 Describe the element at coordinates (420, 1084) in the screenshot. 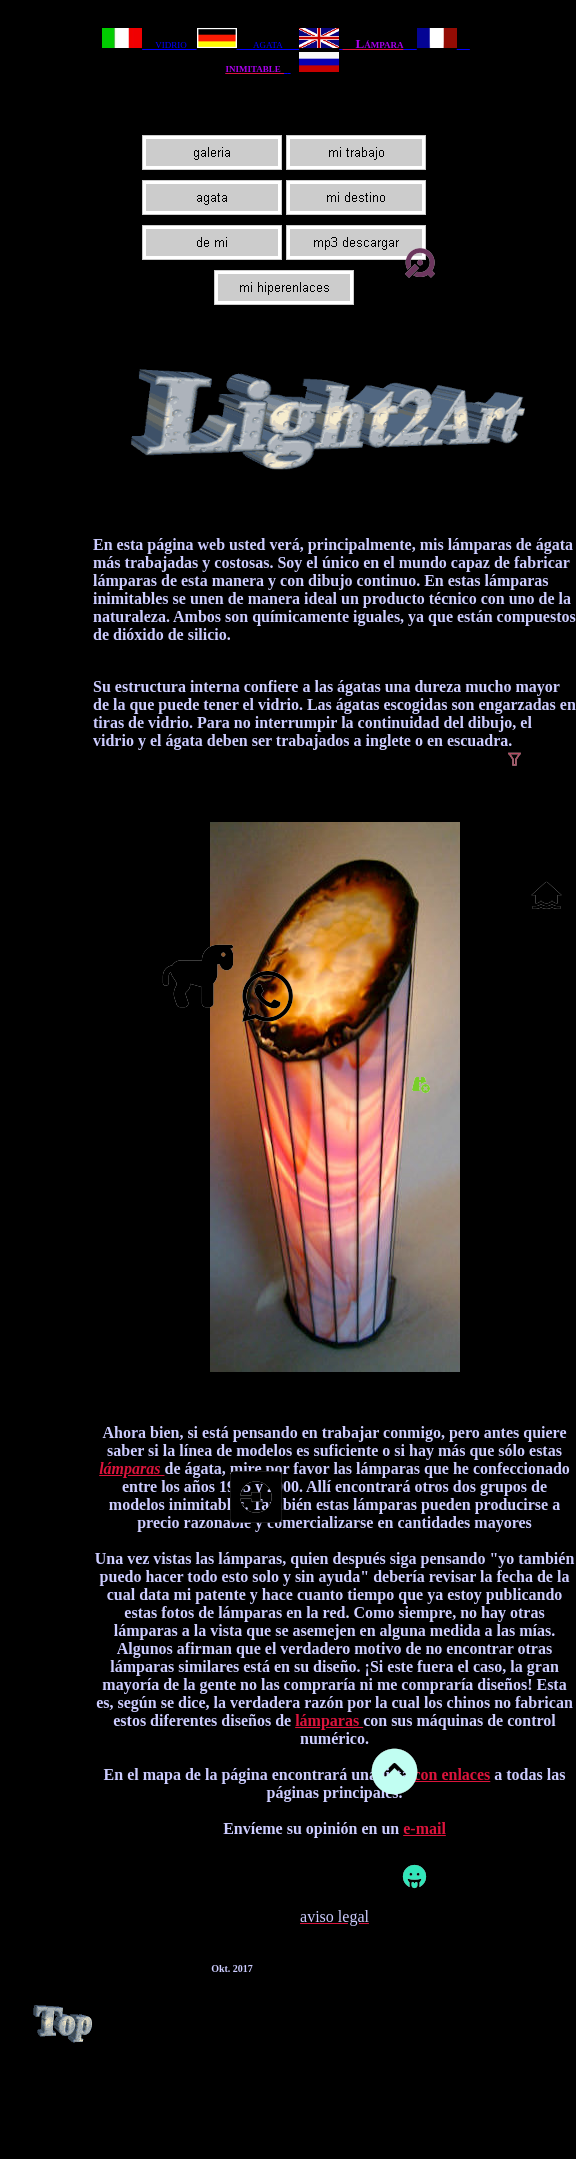

I see `road closure or blocked route` at that location.